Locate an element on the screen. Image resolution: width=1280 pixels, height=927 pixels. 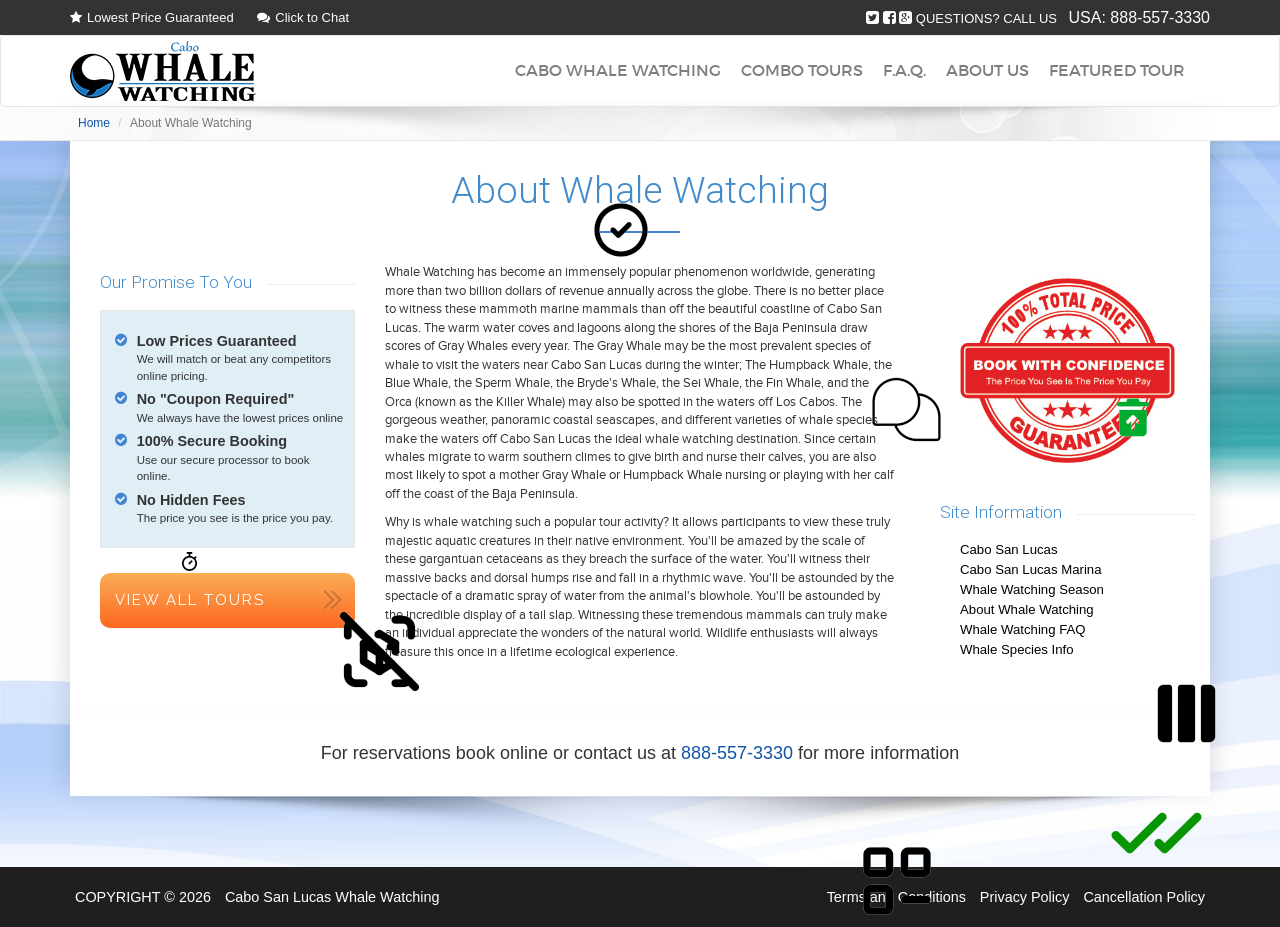
restore item from trash is located at coordinates (1133, 418).